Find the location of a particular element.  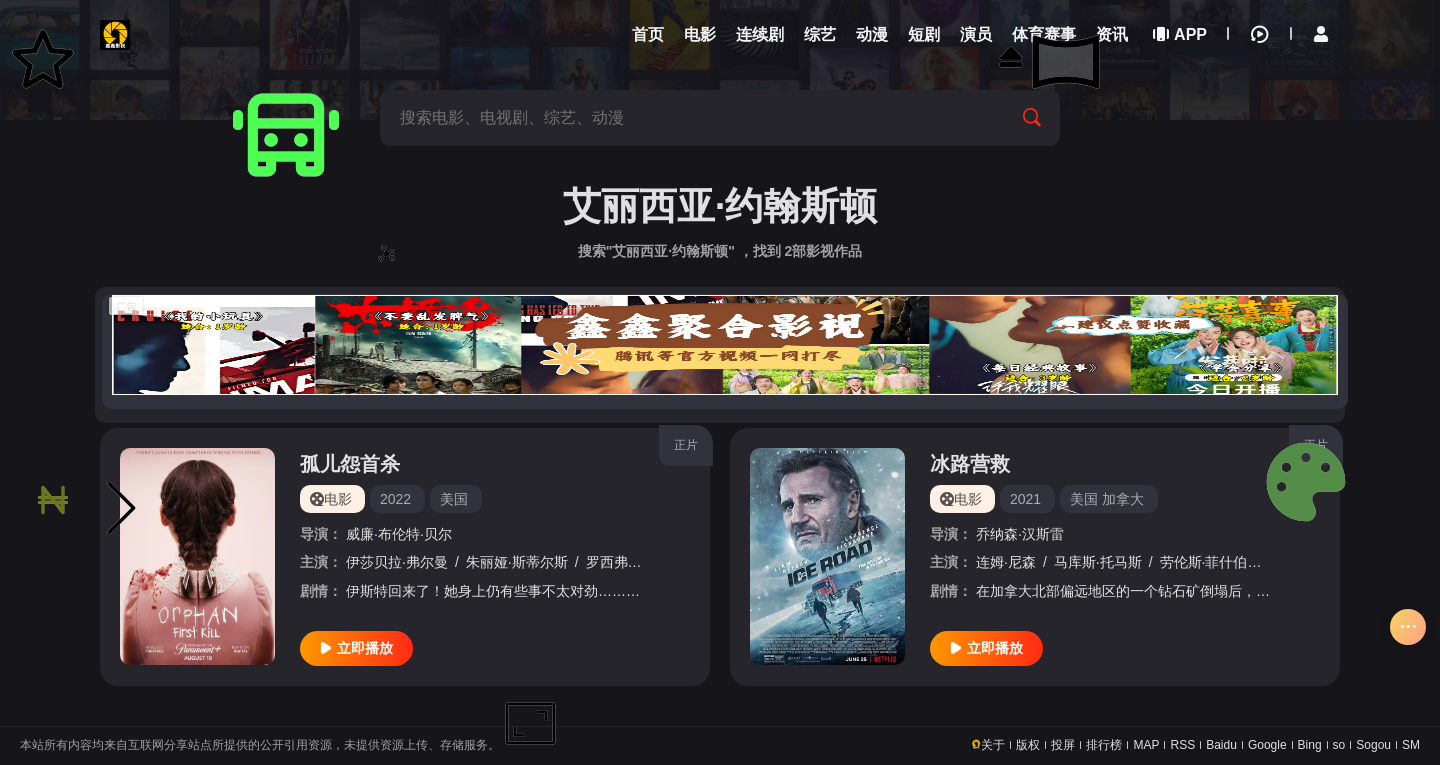

access color and theme settings is located at coordinates (1306, 482).